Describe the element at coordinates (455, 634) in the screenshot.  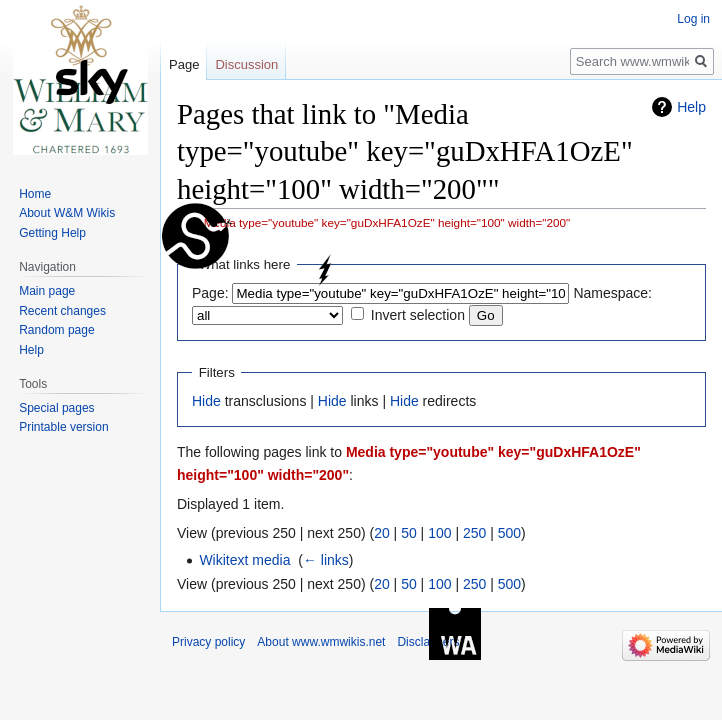
I see `webassembly technology or framework indicator` at that location.